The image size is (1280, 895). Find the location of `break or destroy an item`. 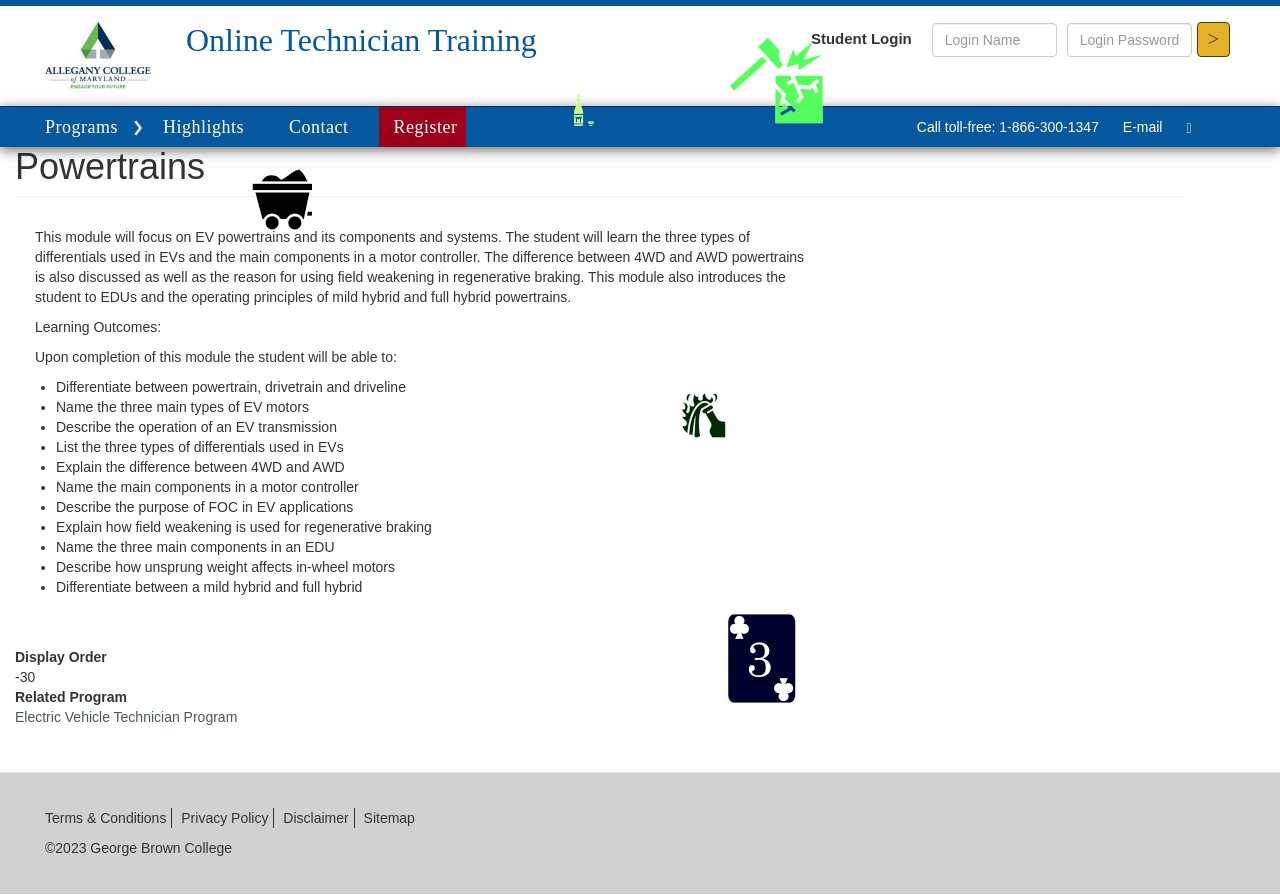

break or destroy an item is located at coordinates (776, 76).